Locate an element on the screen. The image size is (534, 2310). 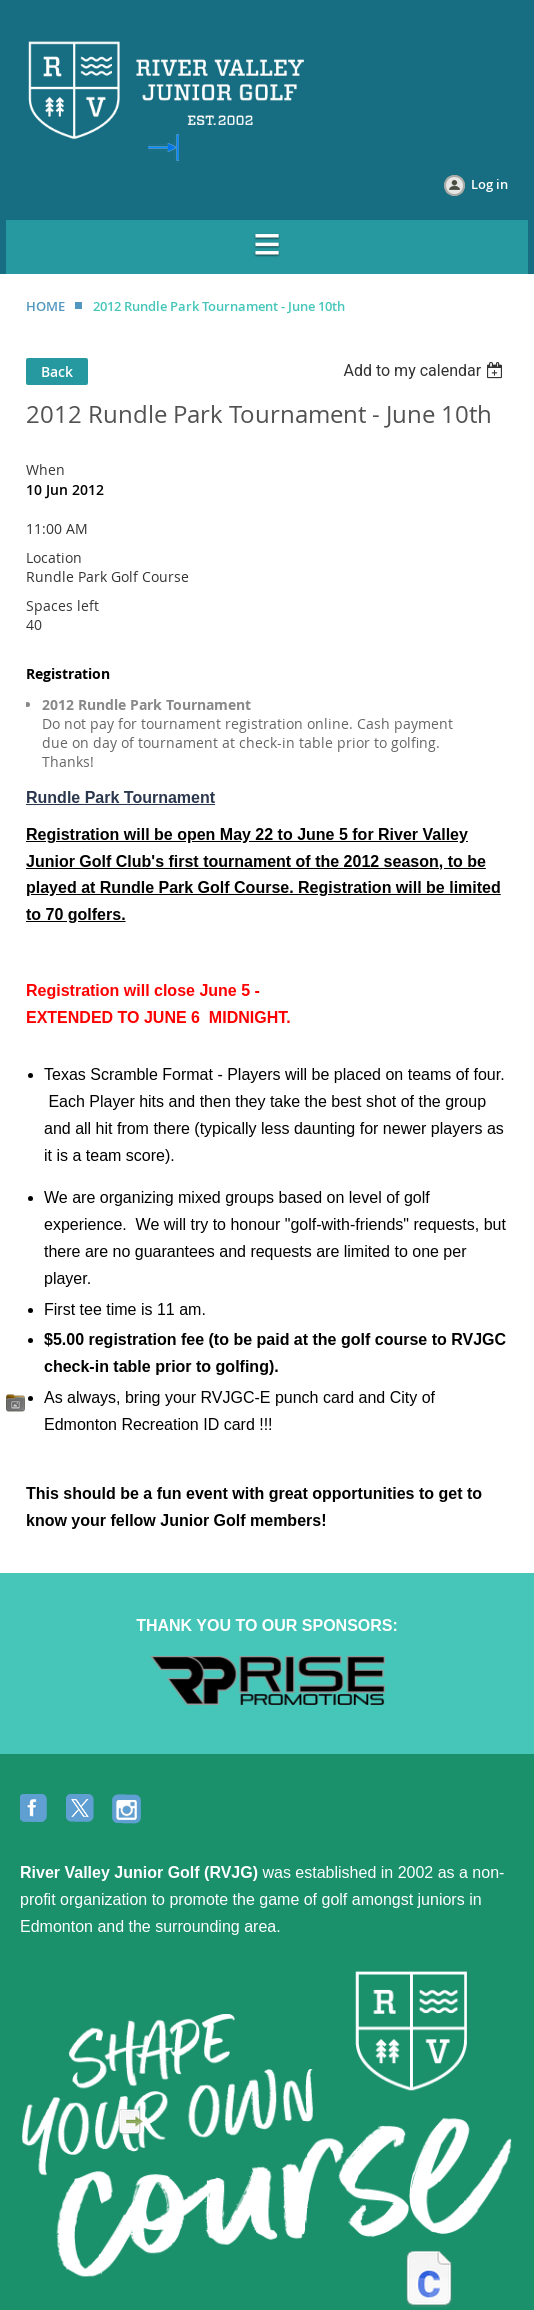
export document to another location is located at coordinates (129, 2121).